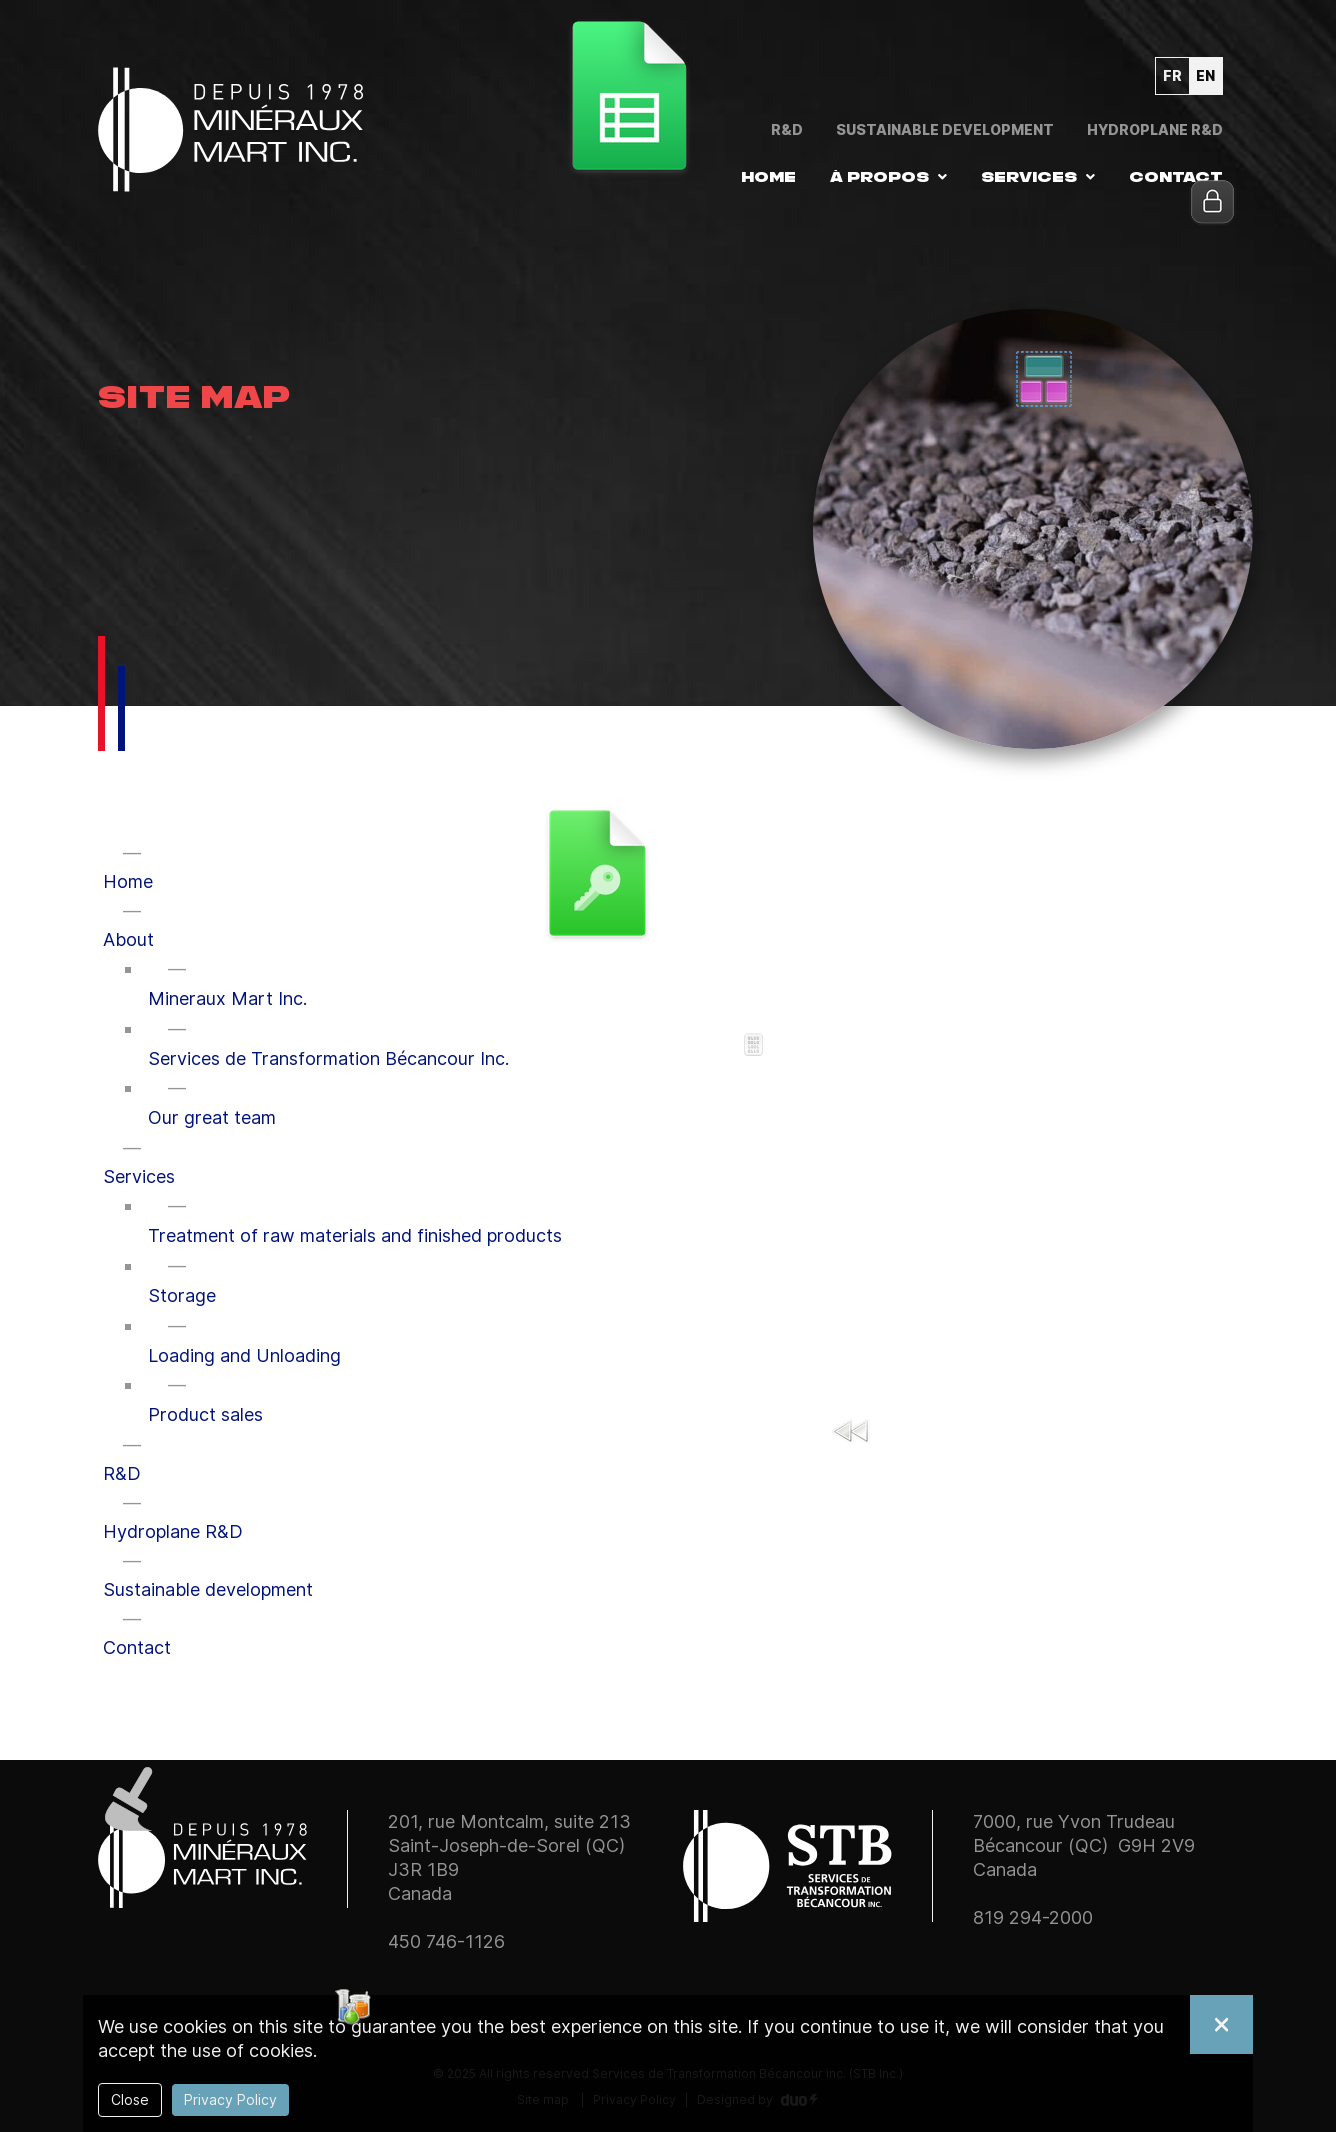  What do you see at coordinates (133, 1803) in the screenshot?
I see `clear all items or entries` at bounding box center [133, 1803].